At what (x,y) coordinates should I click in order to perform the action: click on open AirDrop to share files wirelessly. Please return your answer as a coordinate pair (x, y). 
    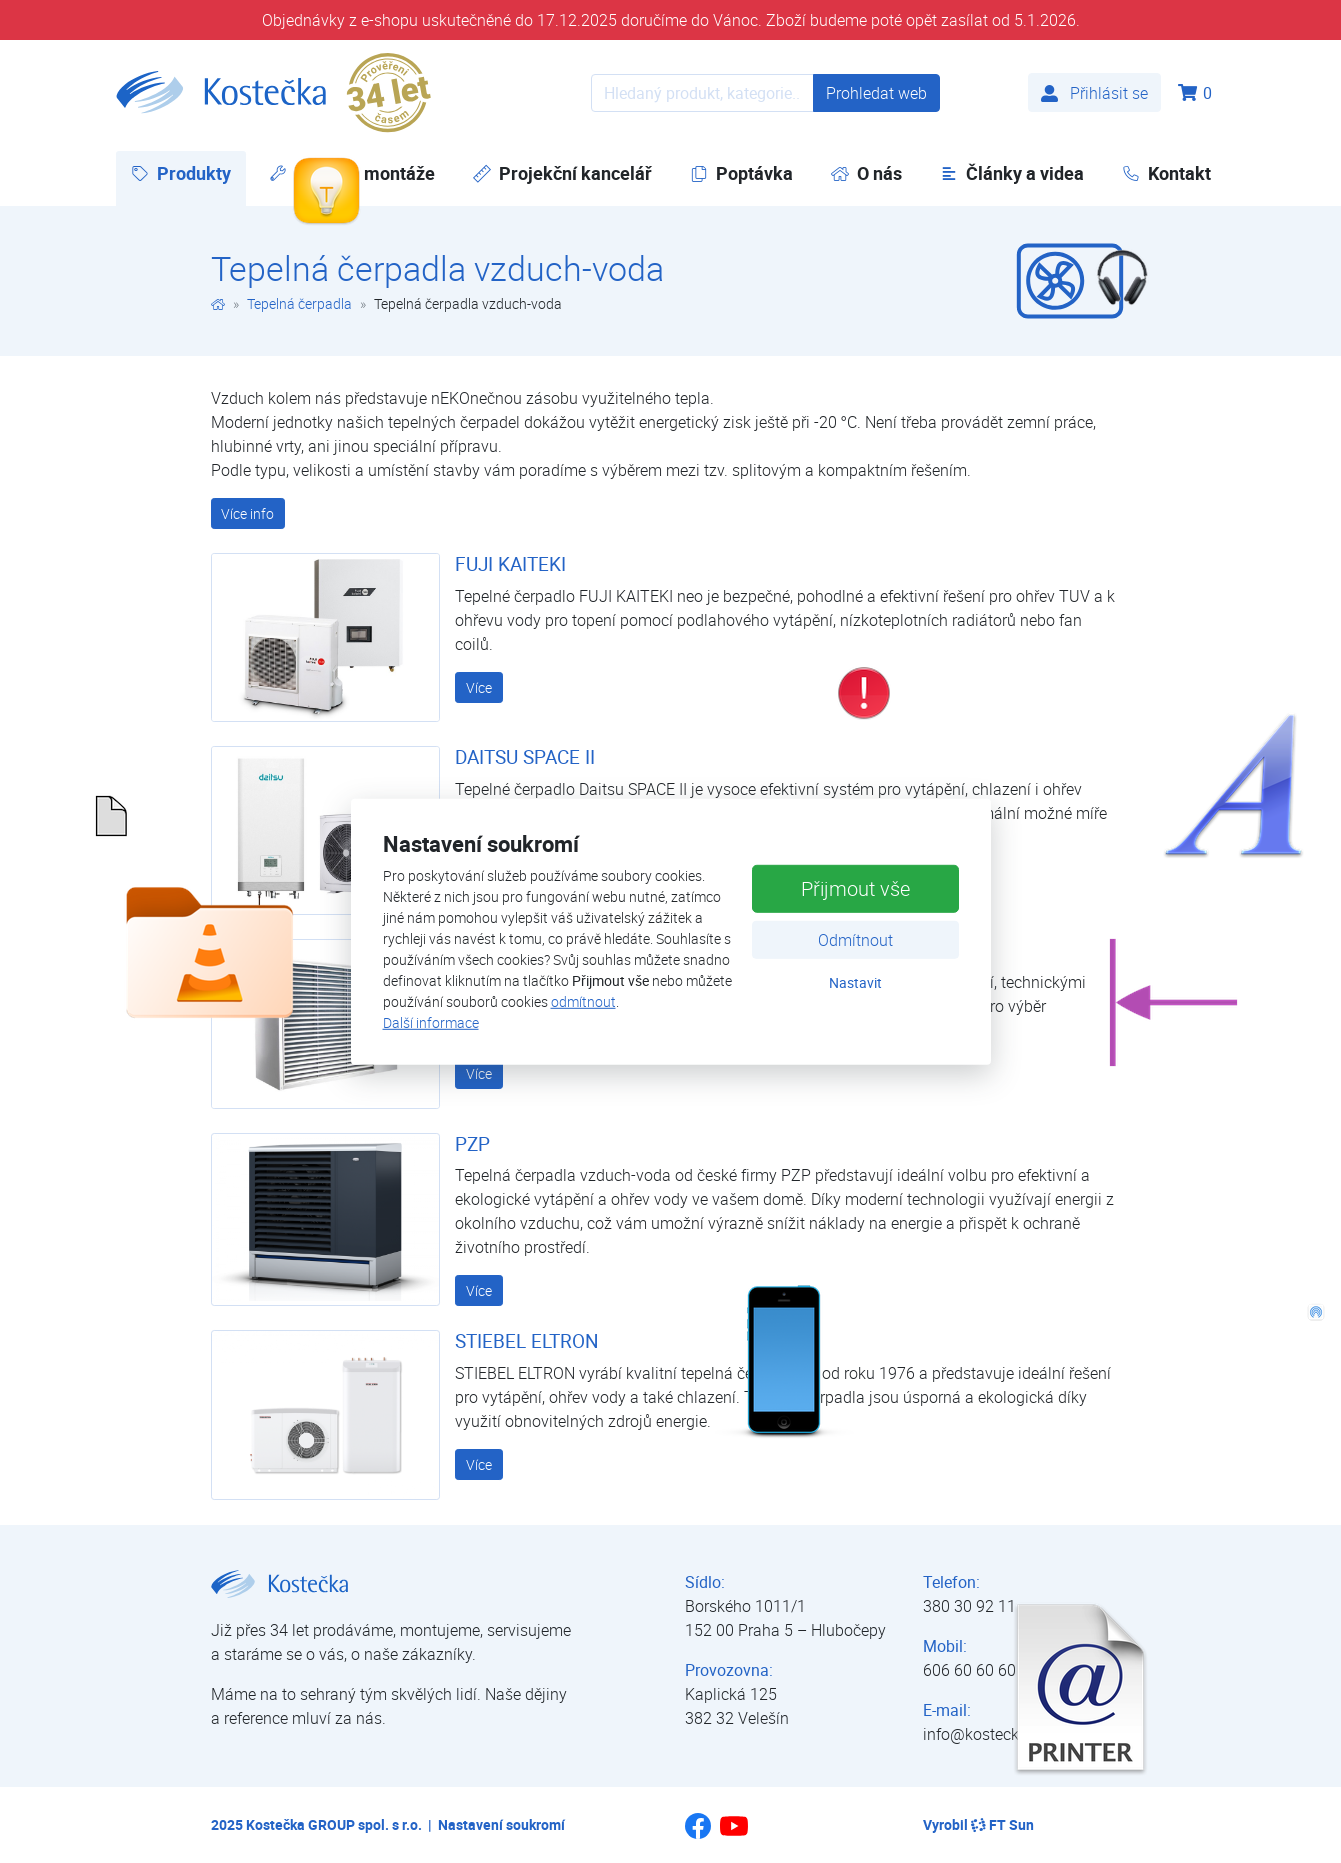
    Looking at the image, I should click on (1316, 1312).